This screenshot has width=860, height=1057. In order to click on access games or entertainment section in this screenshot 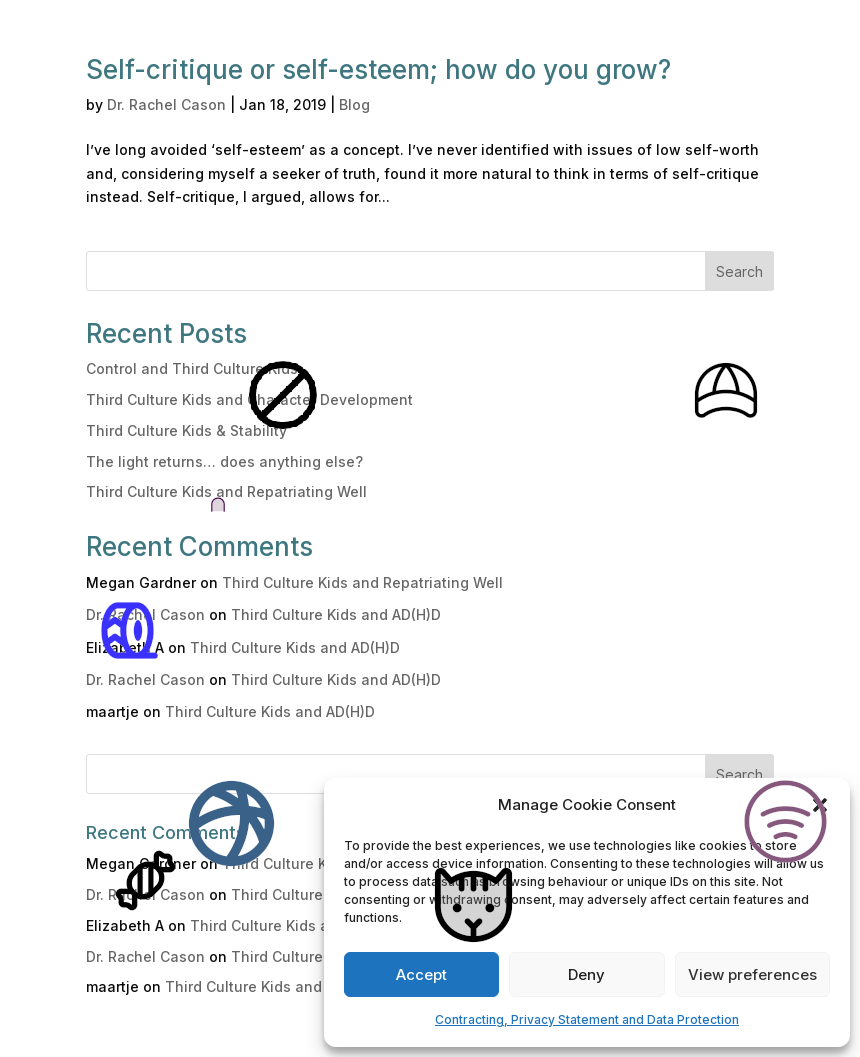, I will do `click(231, 823)`.